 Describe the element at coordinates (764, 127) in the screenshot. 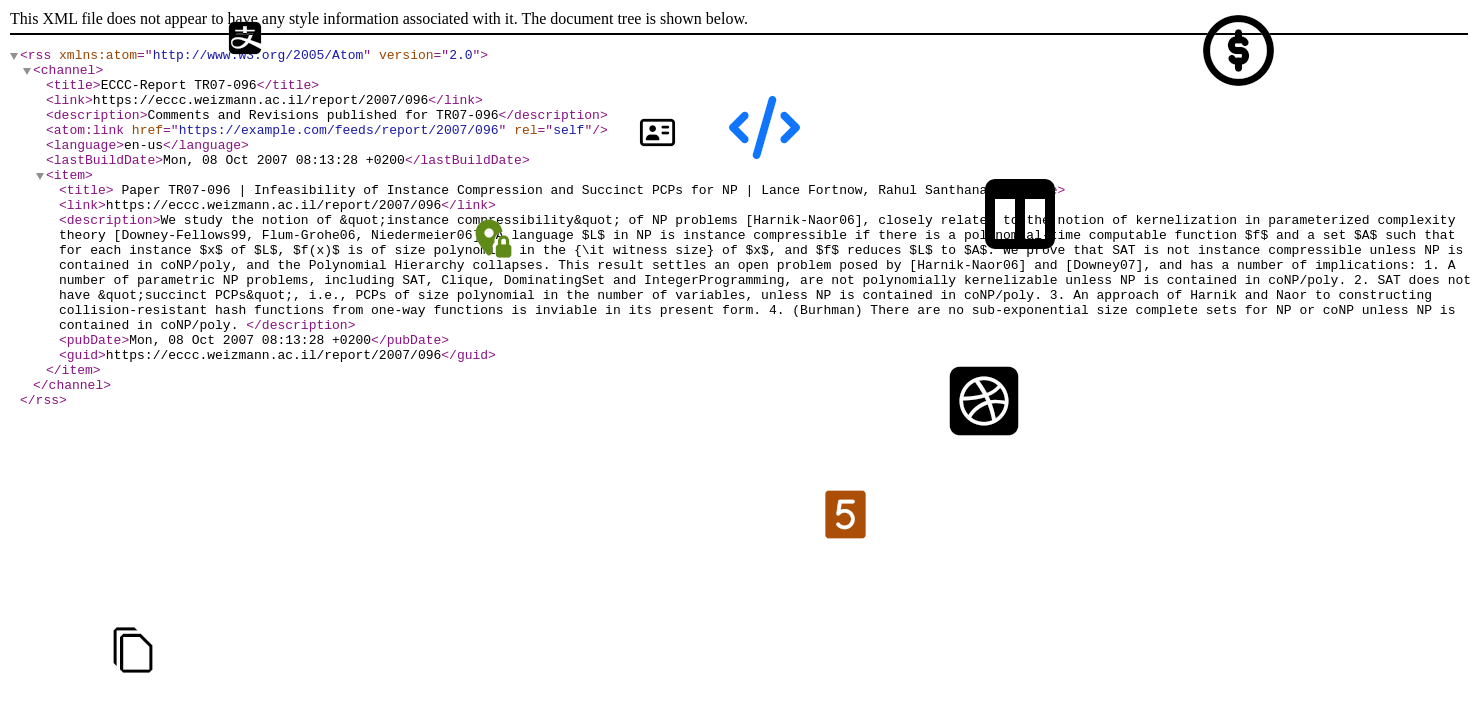

I see `view or edit source code` at that location.